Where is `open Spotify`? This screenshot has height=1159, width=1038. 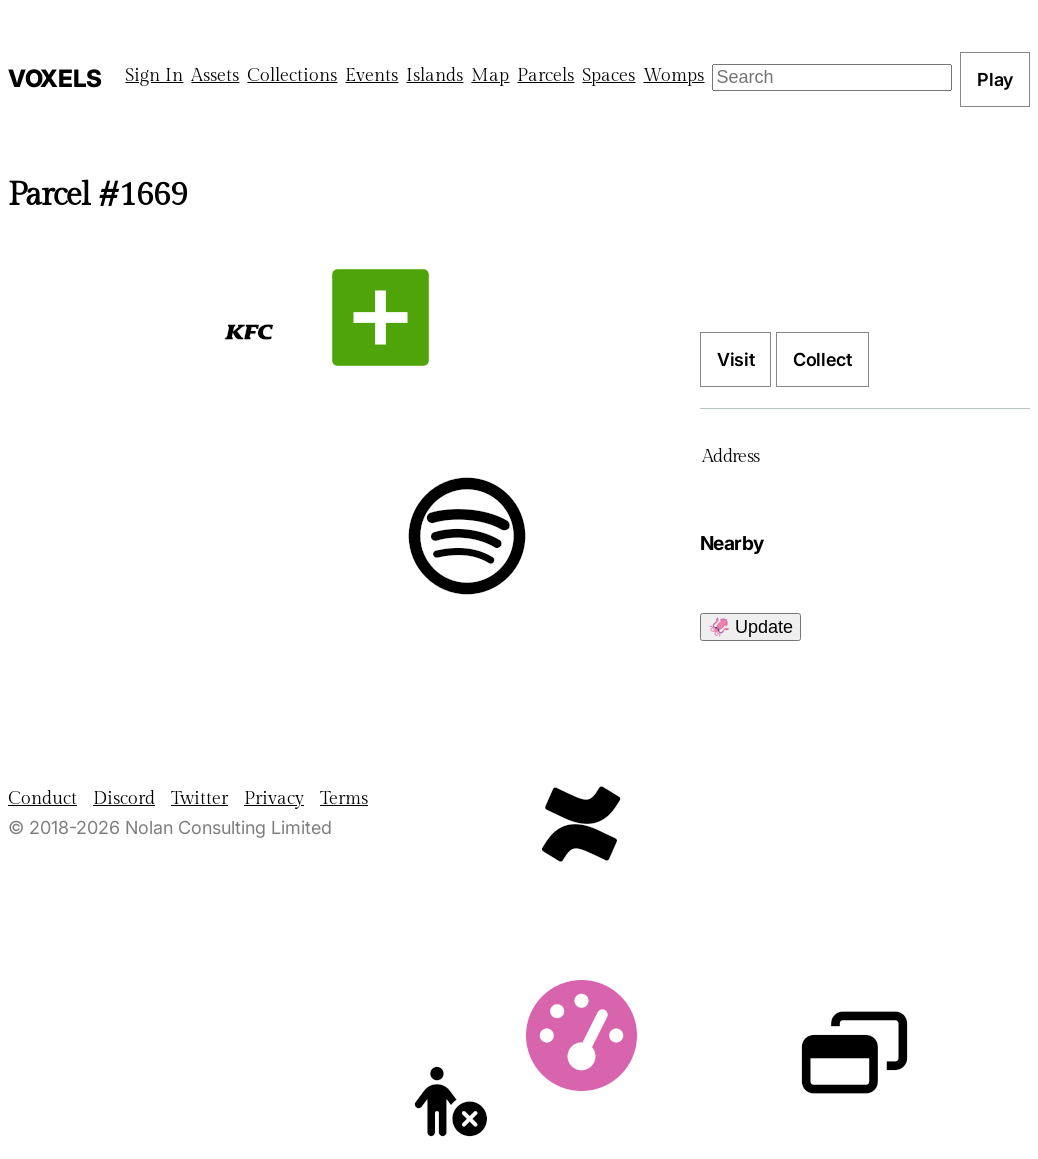 open Spotify is located at coordinates (467, 536).